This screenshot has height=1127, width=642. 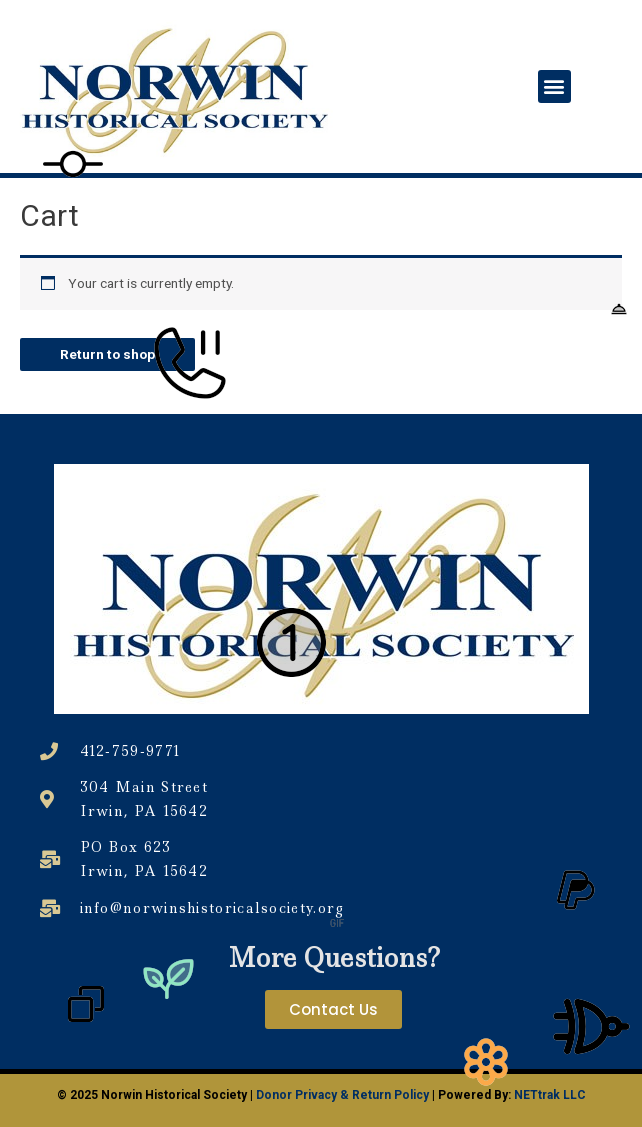 What do you see at coordinates (619, 309) in the screenshot?
I see `request room service or hotel amenities` at bounding box center [619, 309].